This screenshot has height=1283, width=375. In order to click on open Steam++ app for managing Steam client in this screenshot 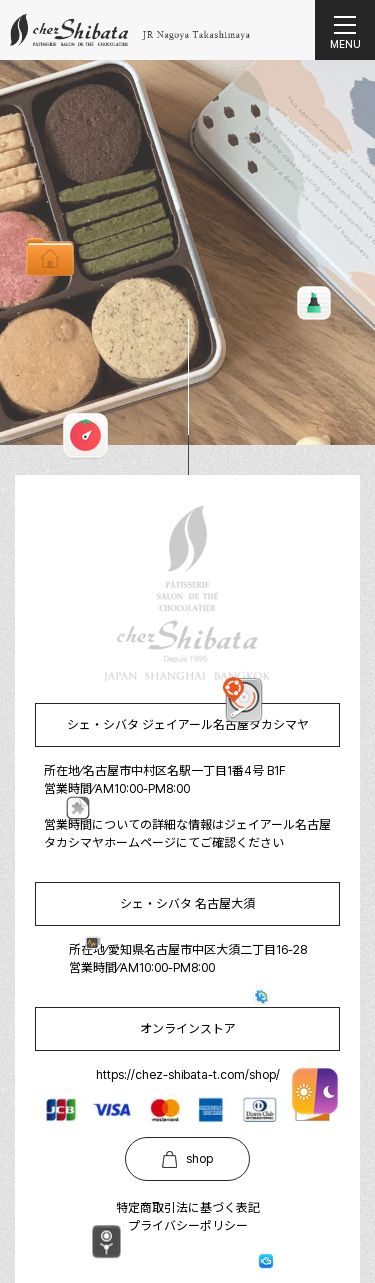, I will do `click(261, 996)`.